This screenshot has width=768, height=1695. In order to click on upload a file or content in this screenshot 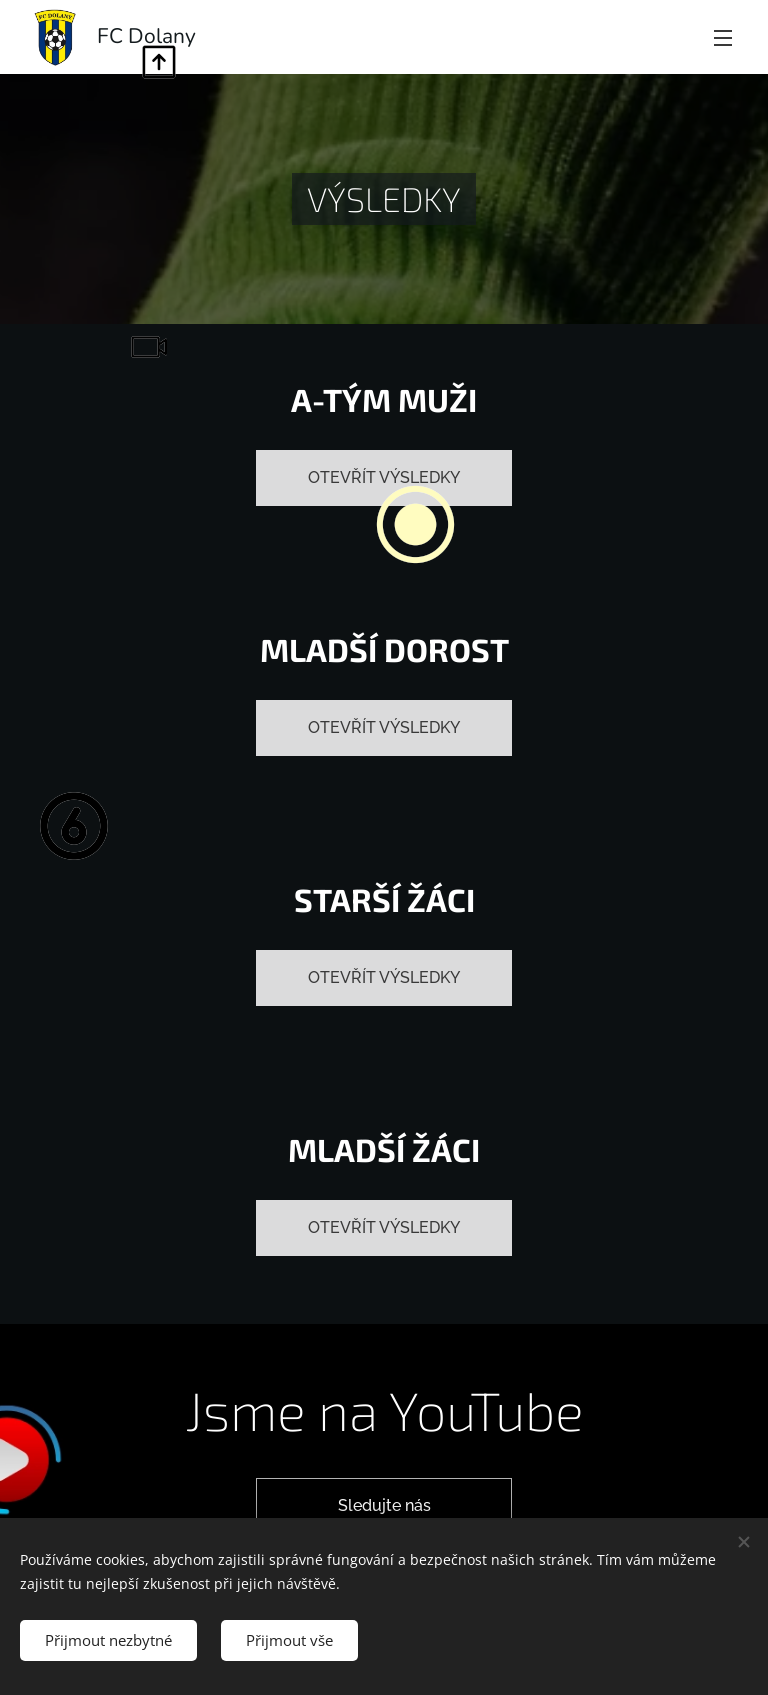, I will do `click(159, 62)`.